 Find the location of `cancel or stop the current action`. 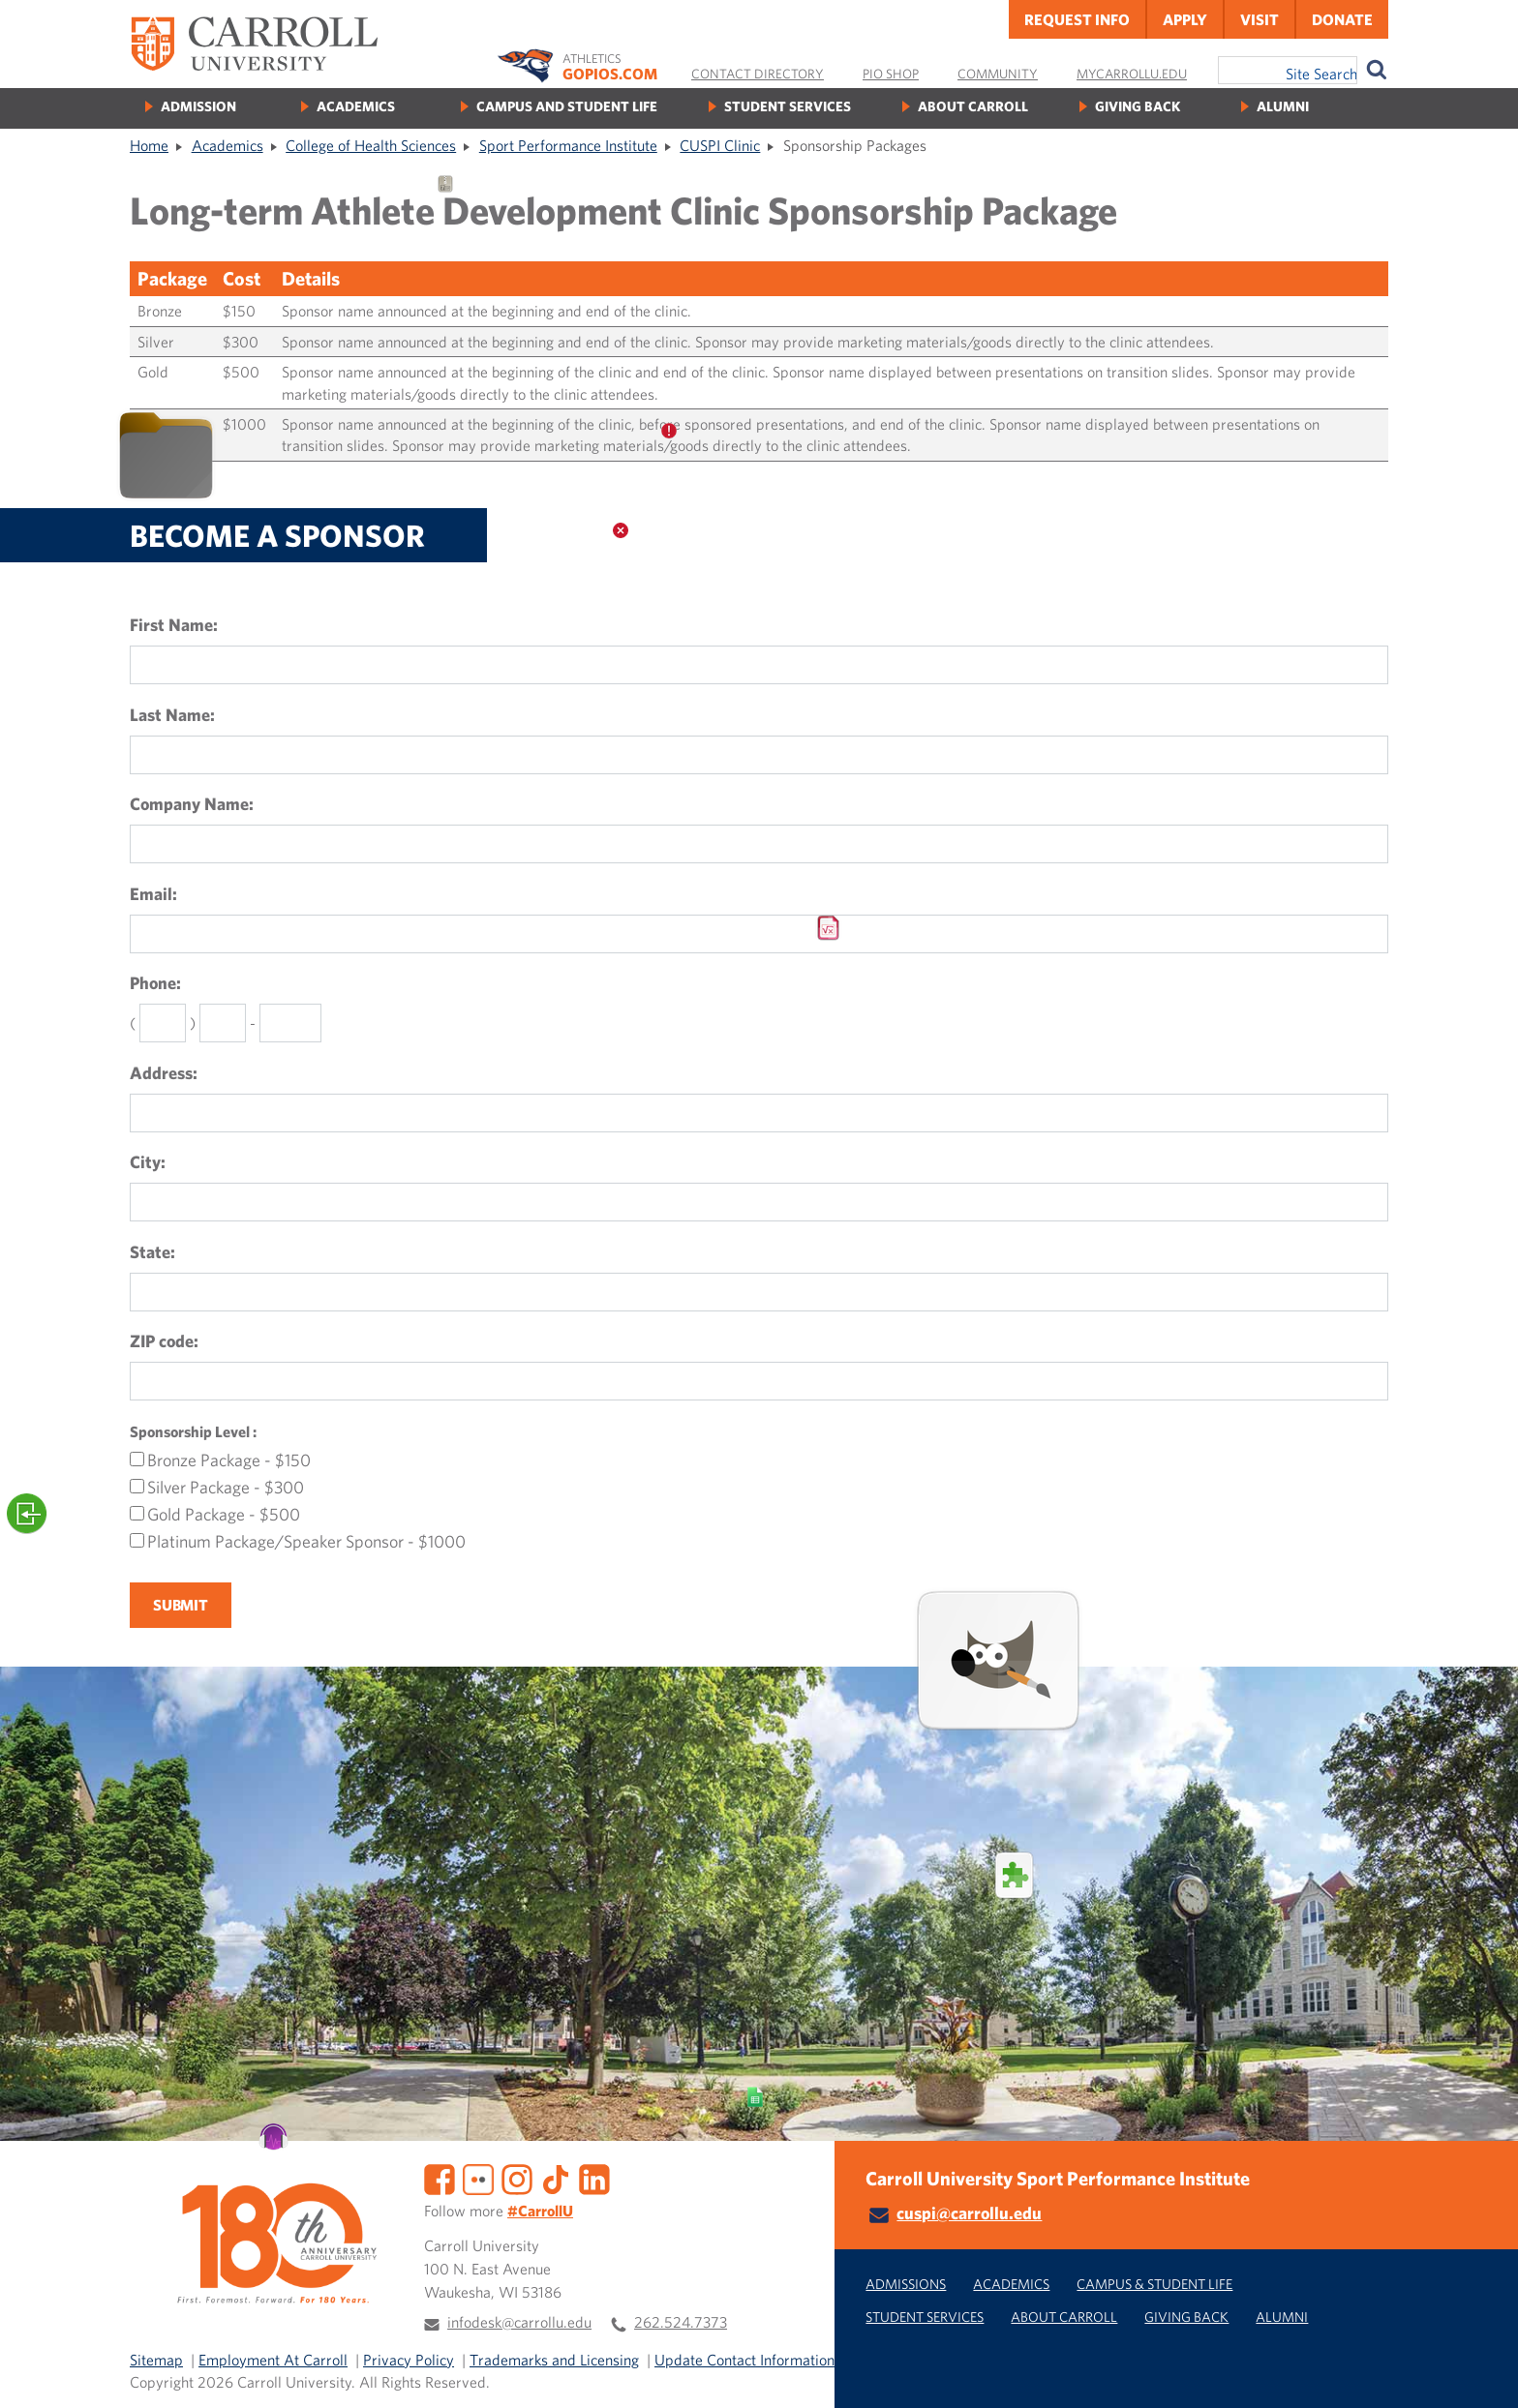

cancel or stop the current action is located at coordinates (621, 530).